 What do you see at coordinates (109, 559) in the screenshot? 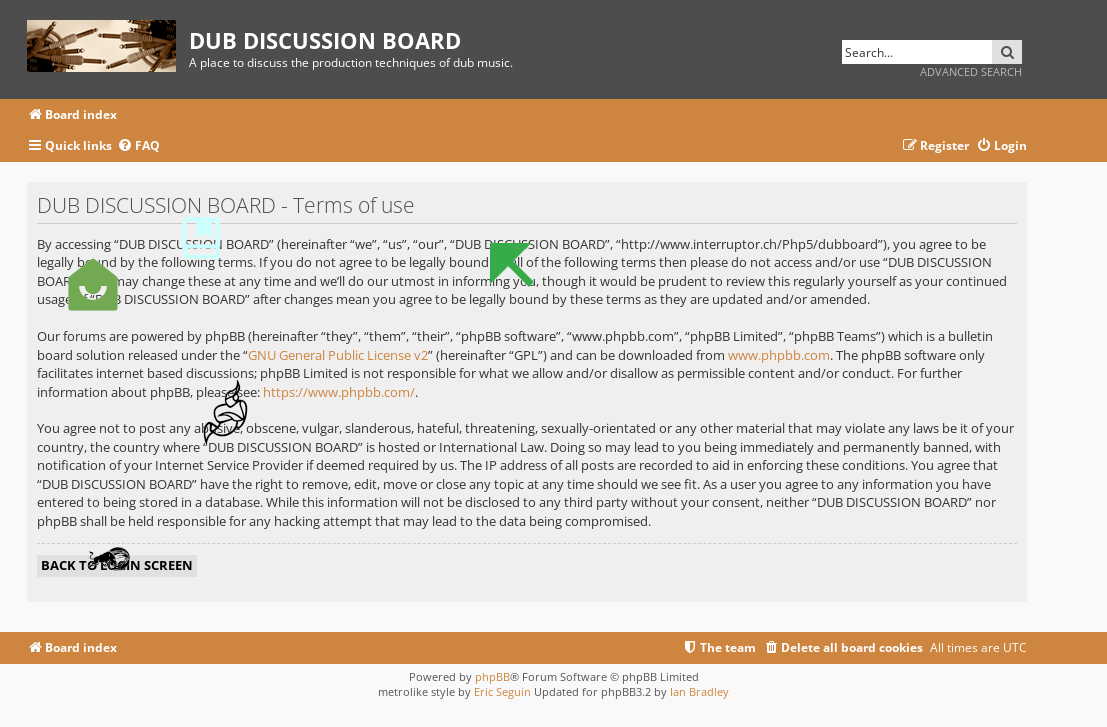
I see `Red Bull brand logo` at bounding box center [109, 559].